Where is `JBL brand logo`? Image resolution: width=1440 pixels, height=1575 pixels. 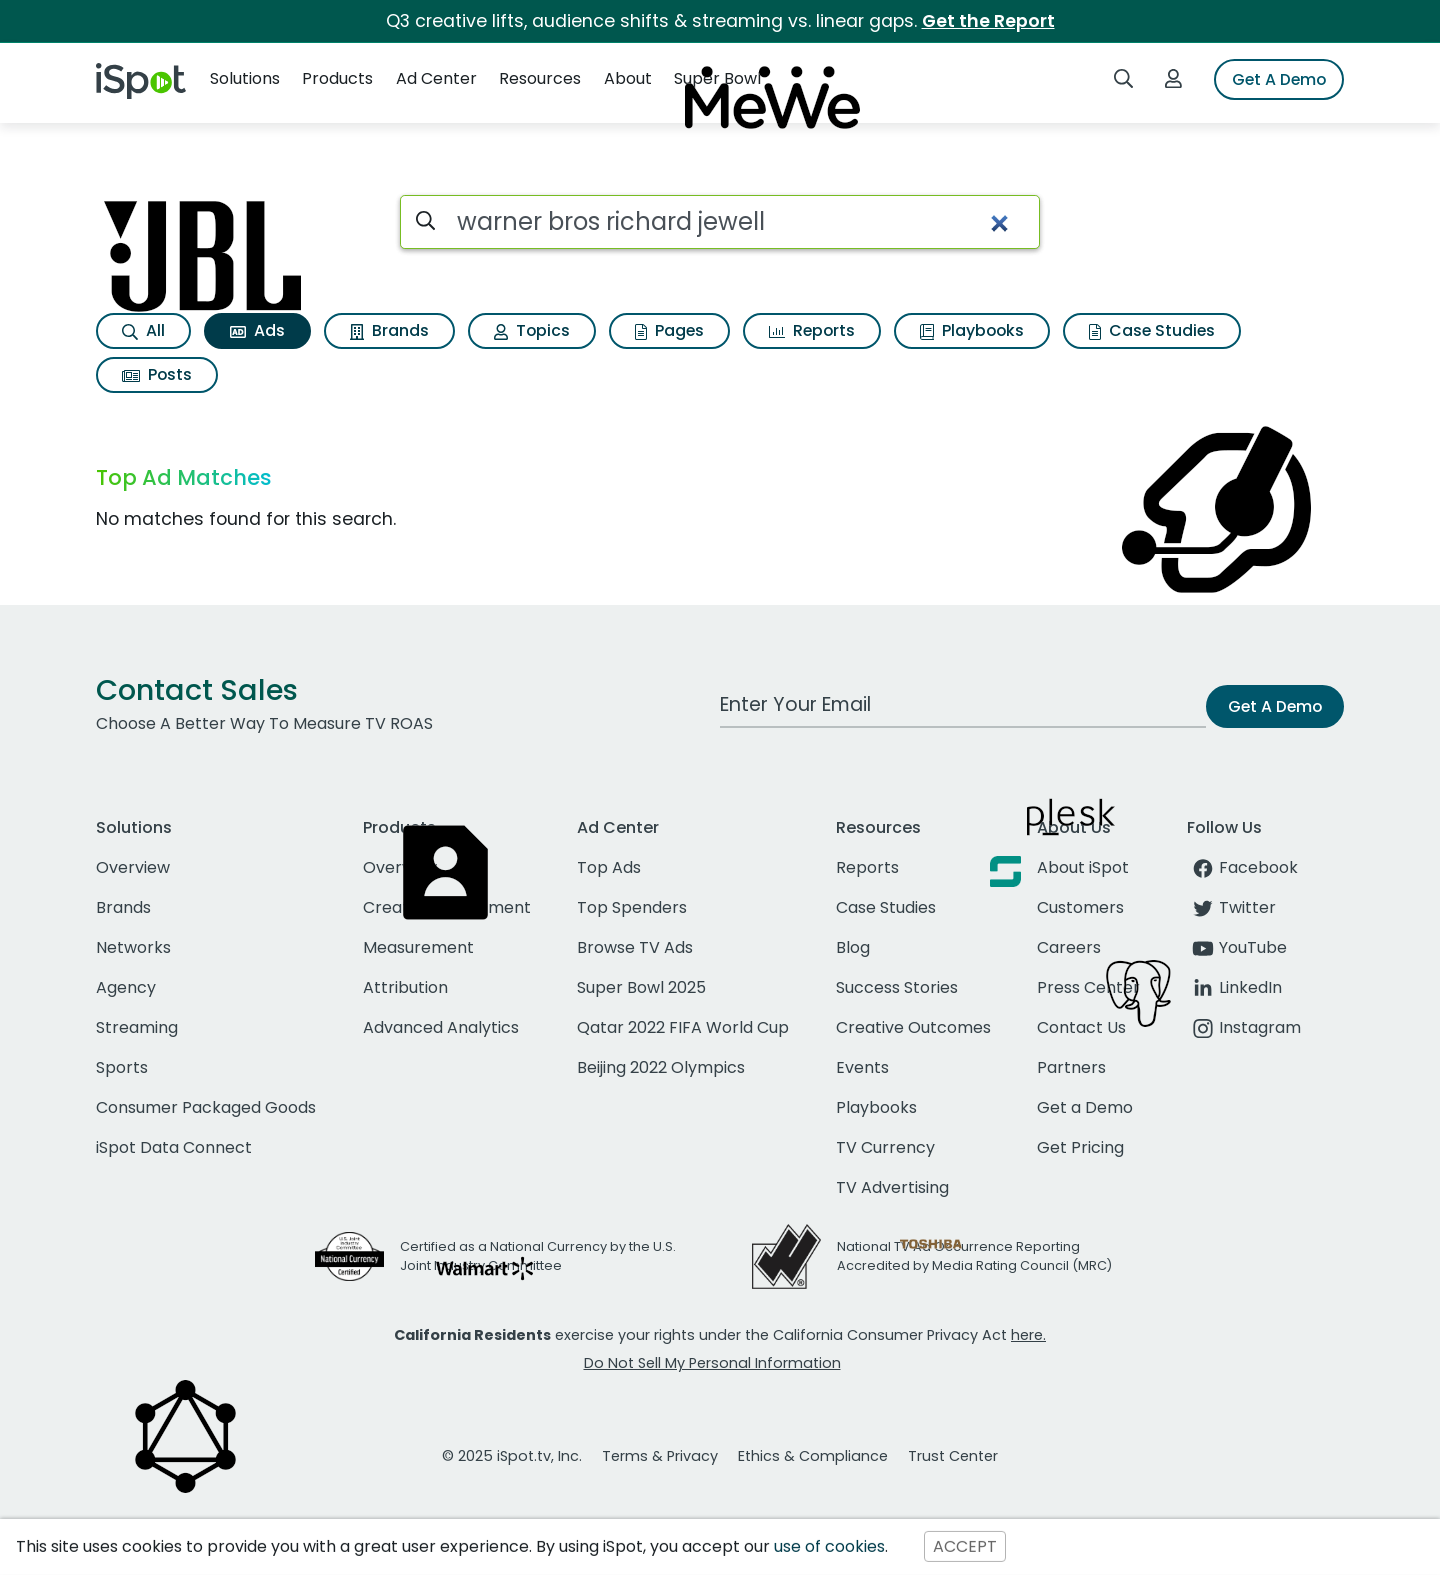 JBL brand logo is located at coordinates (202, 256).